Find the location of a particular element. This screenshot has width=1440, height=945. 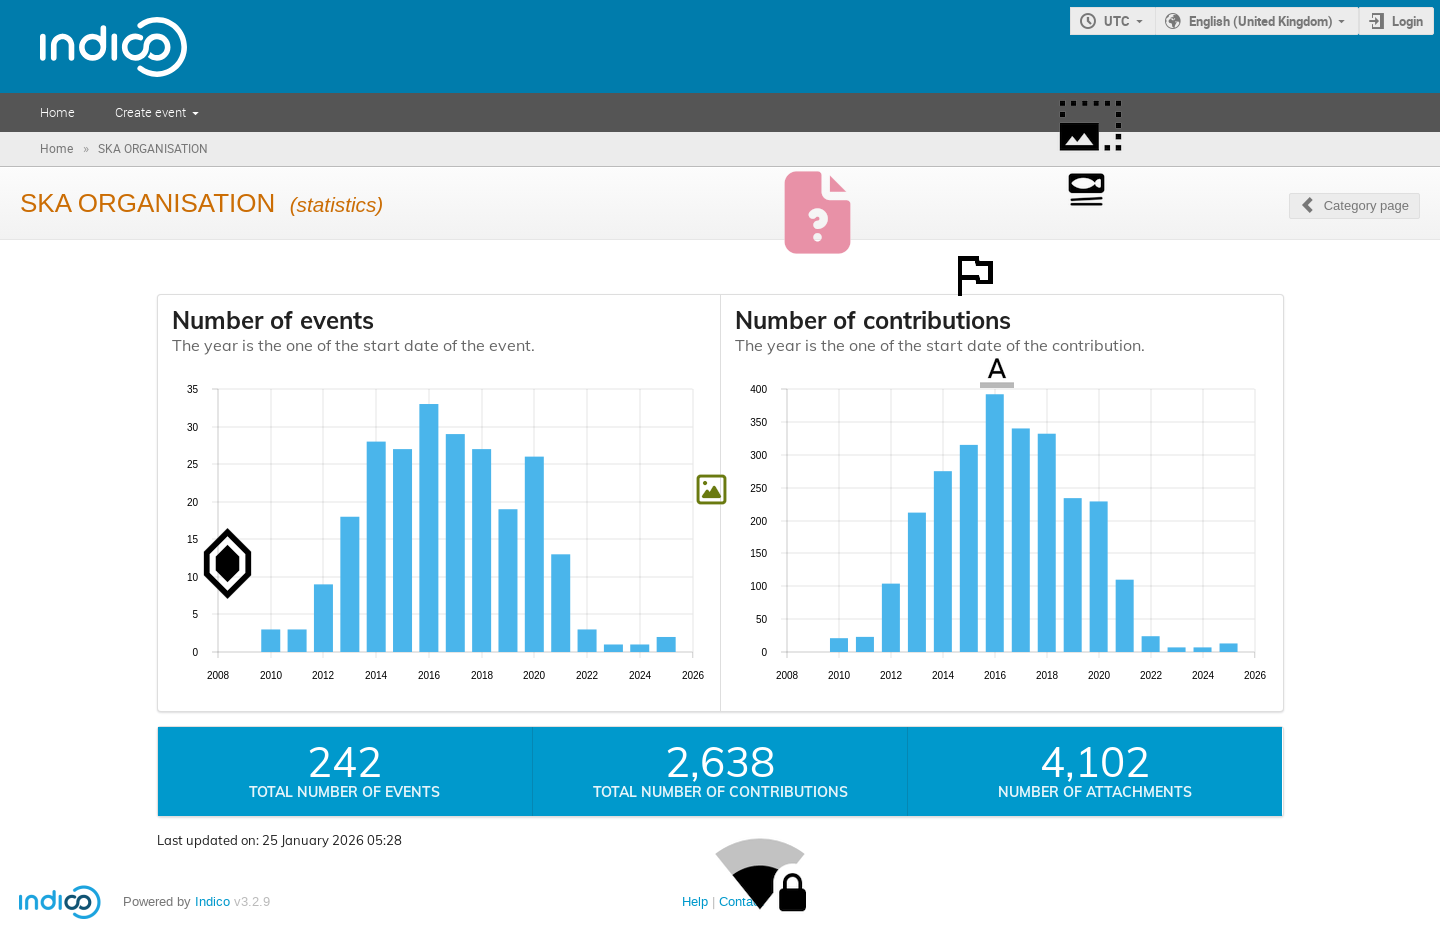

change text color is located at coordinates (997, 371).